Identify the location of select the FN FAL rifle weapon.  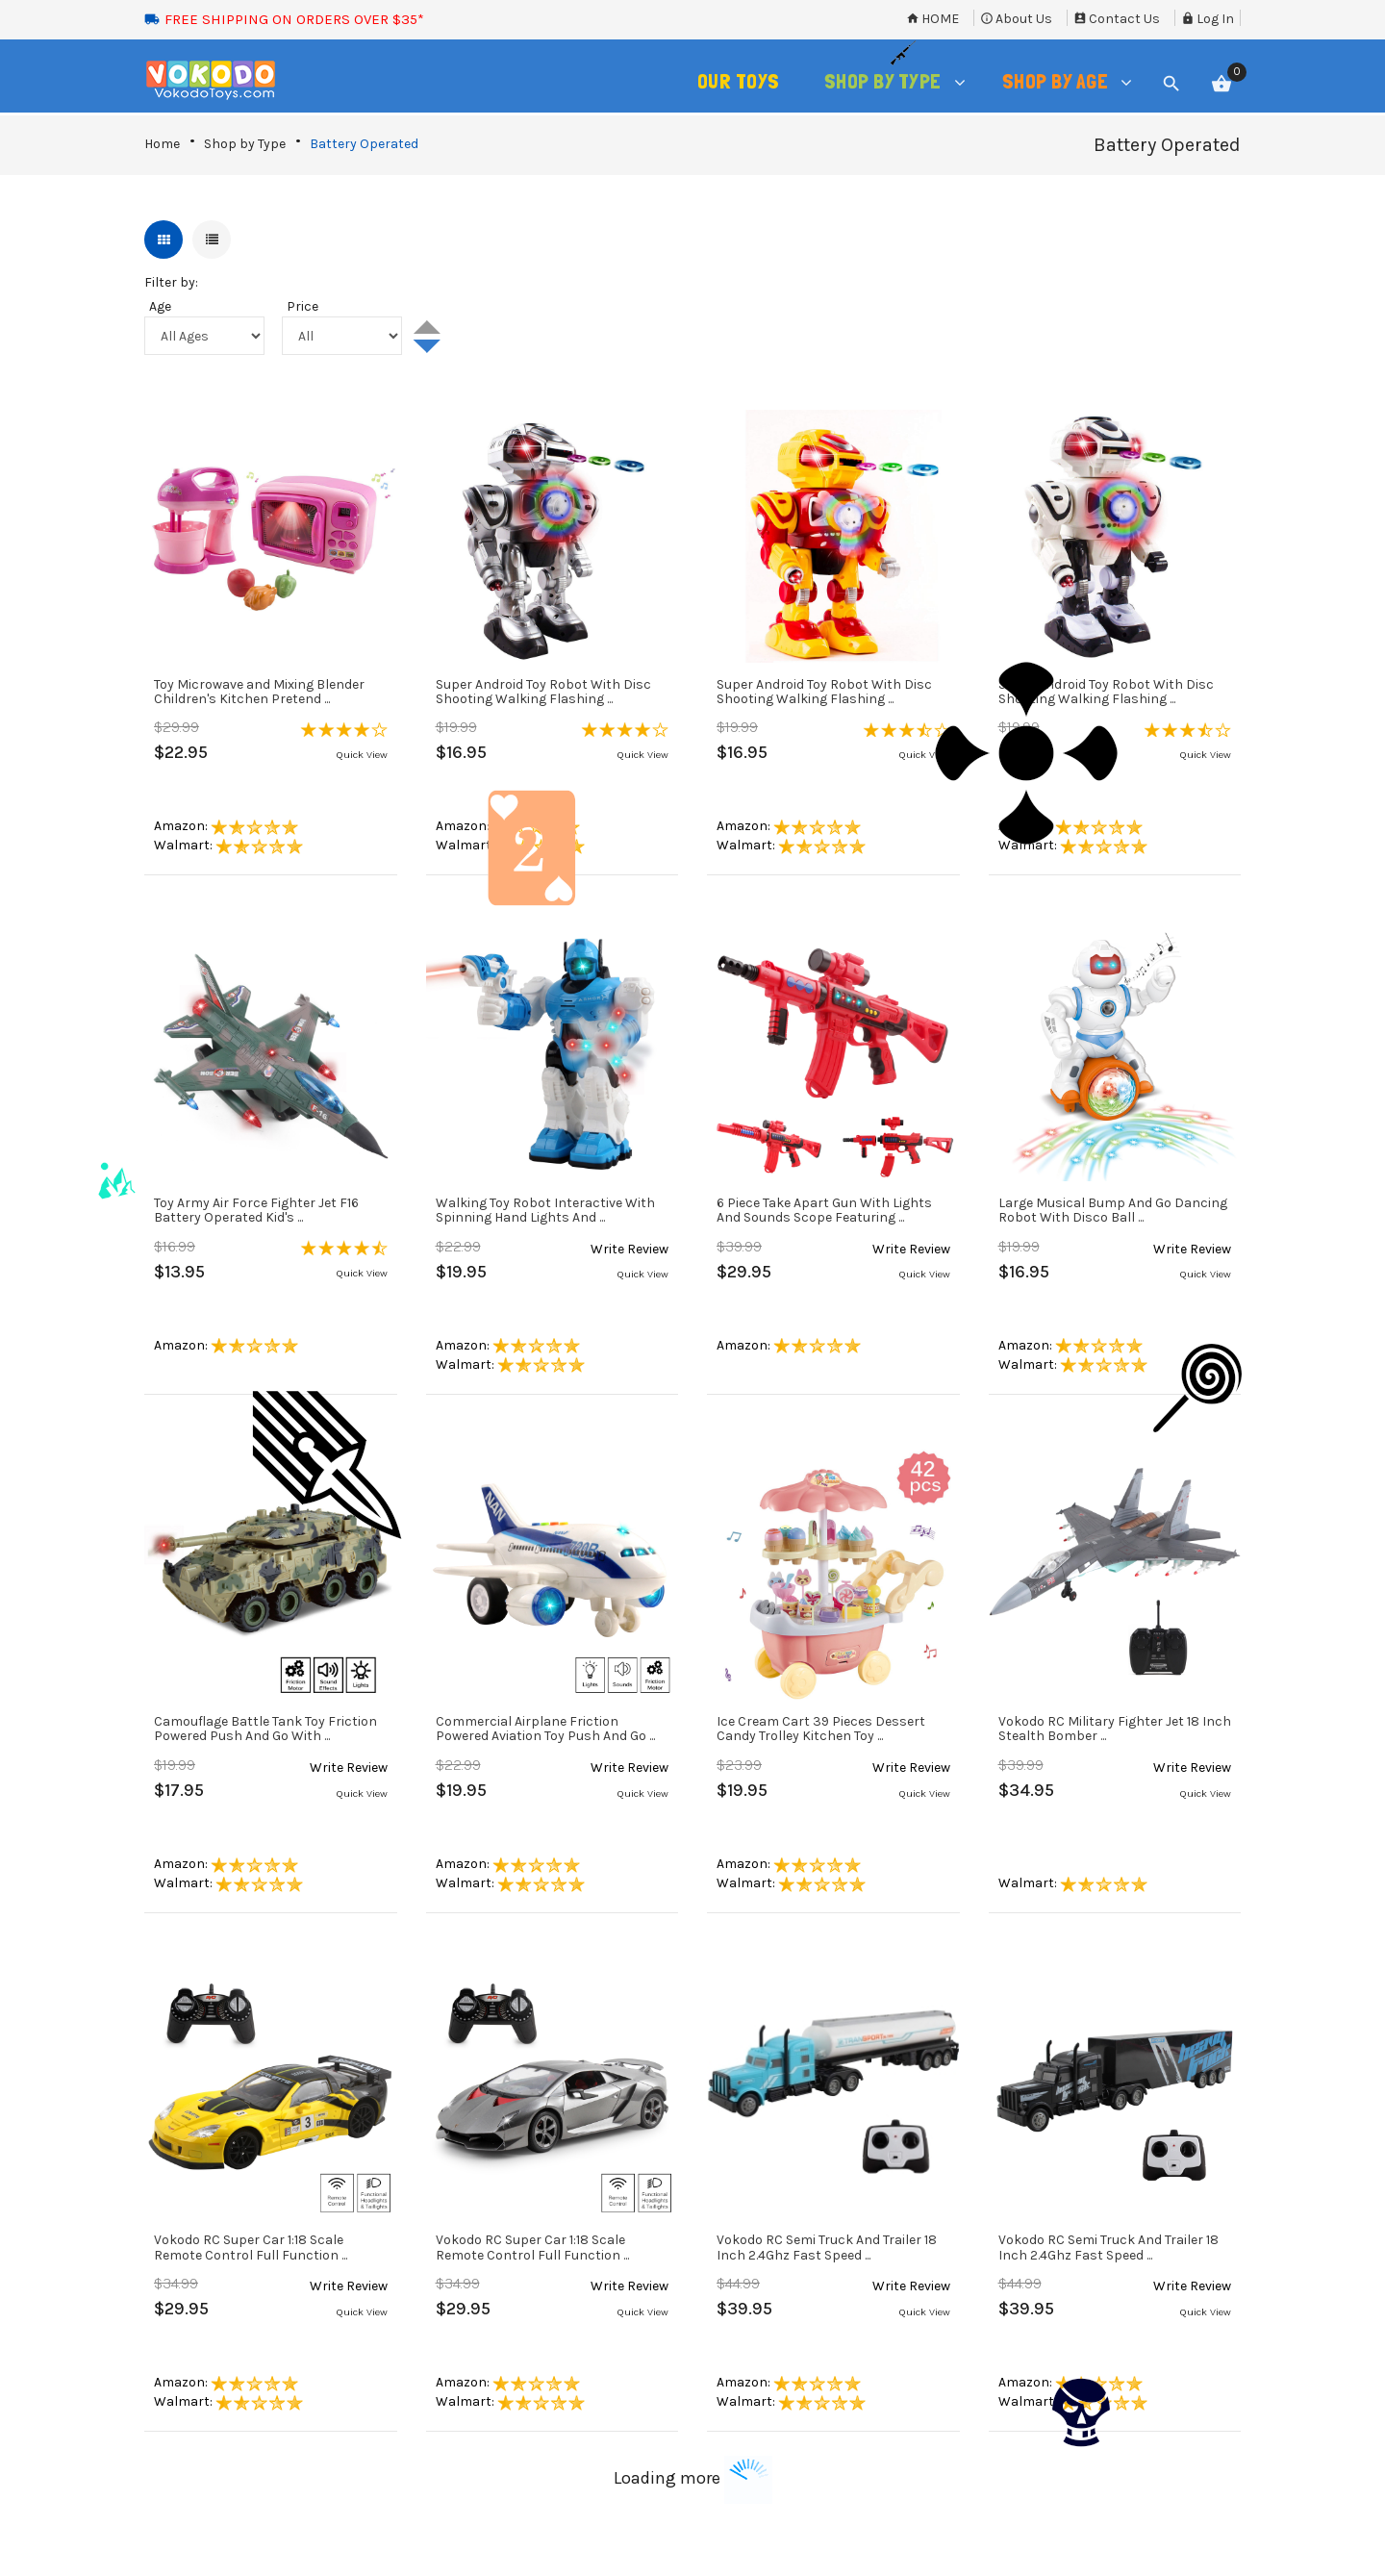
(903, 53).